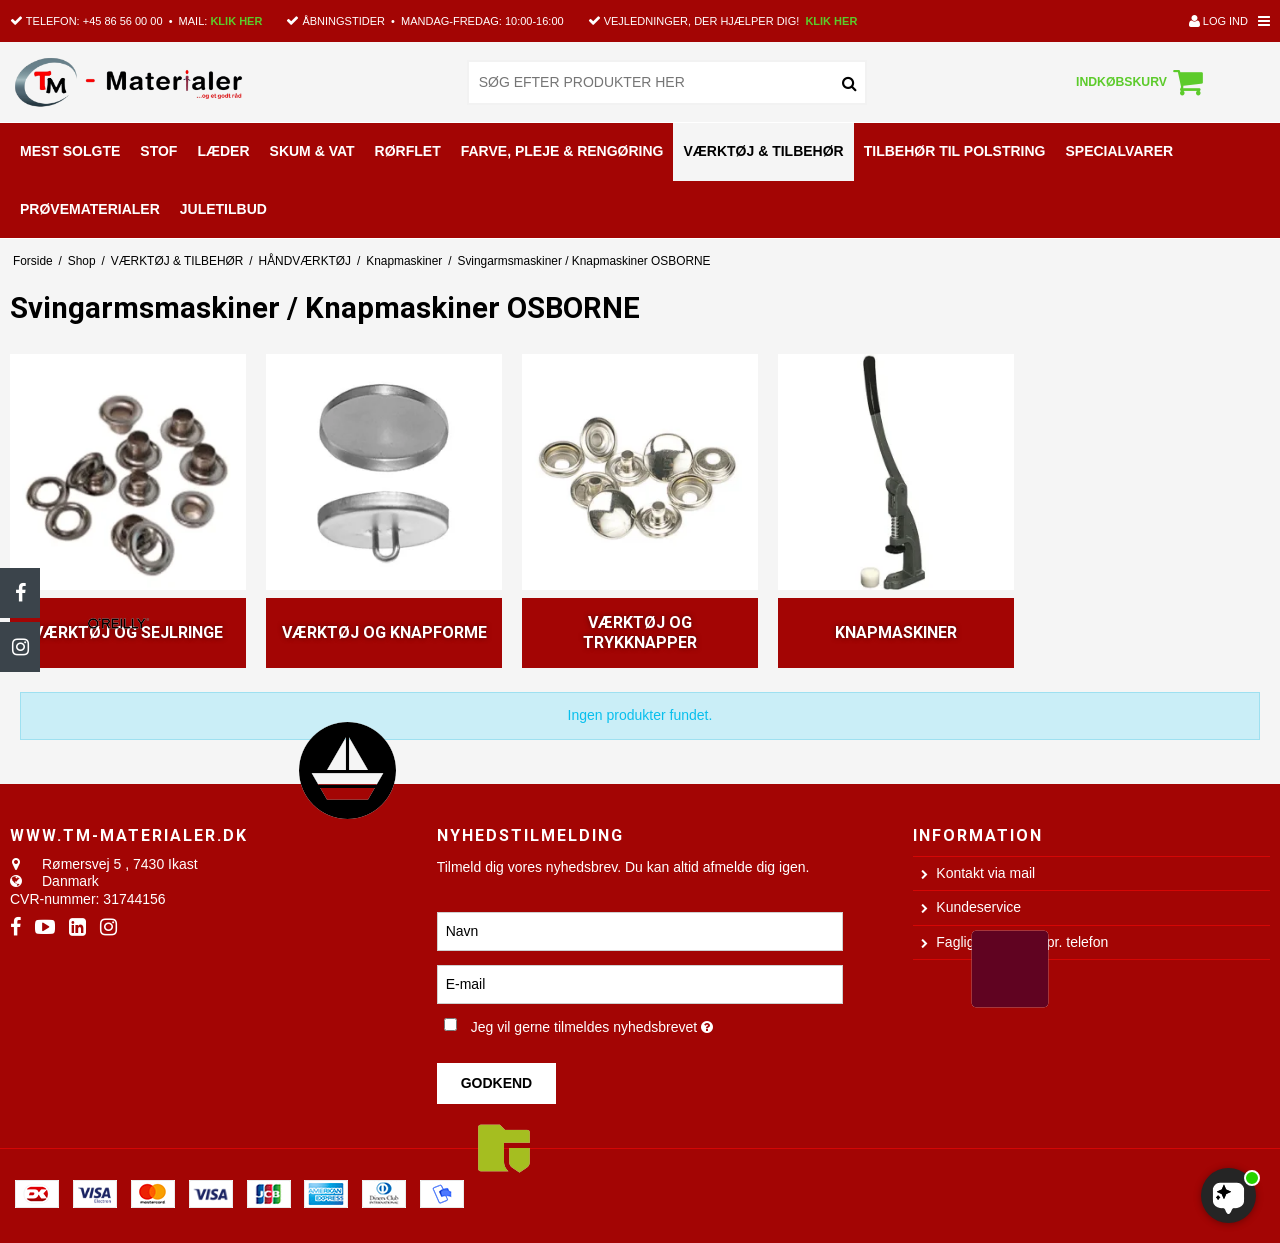 Image resolution: width=1280 pixels, height=1243 pixels. What do you see at coordinates (504, 1148) in the screenshot?
I see `access protected or secure files` at bounding box center [504, 1148].